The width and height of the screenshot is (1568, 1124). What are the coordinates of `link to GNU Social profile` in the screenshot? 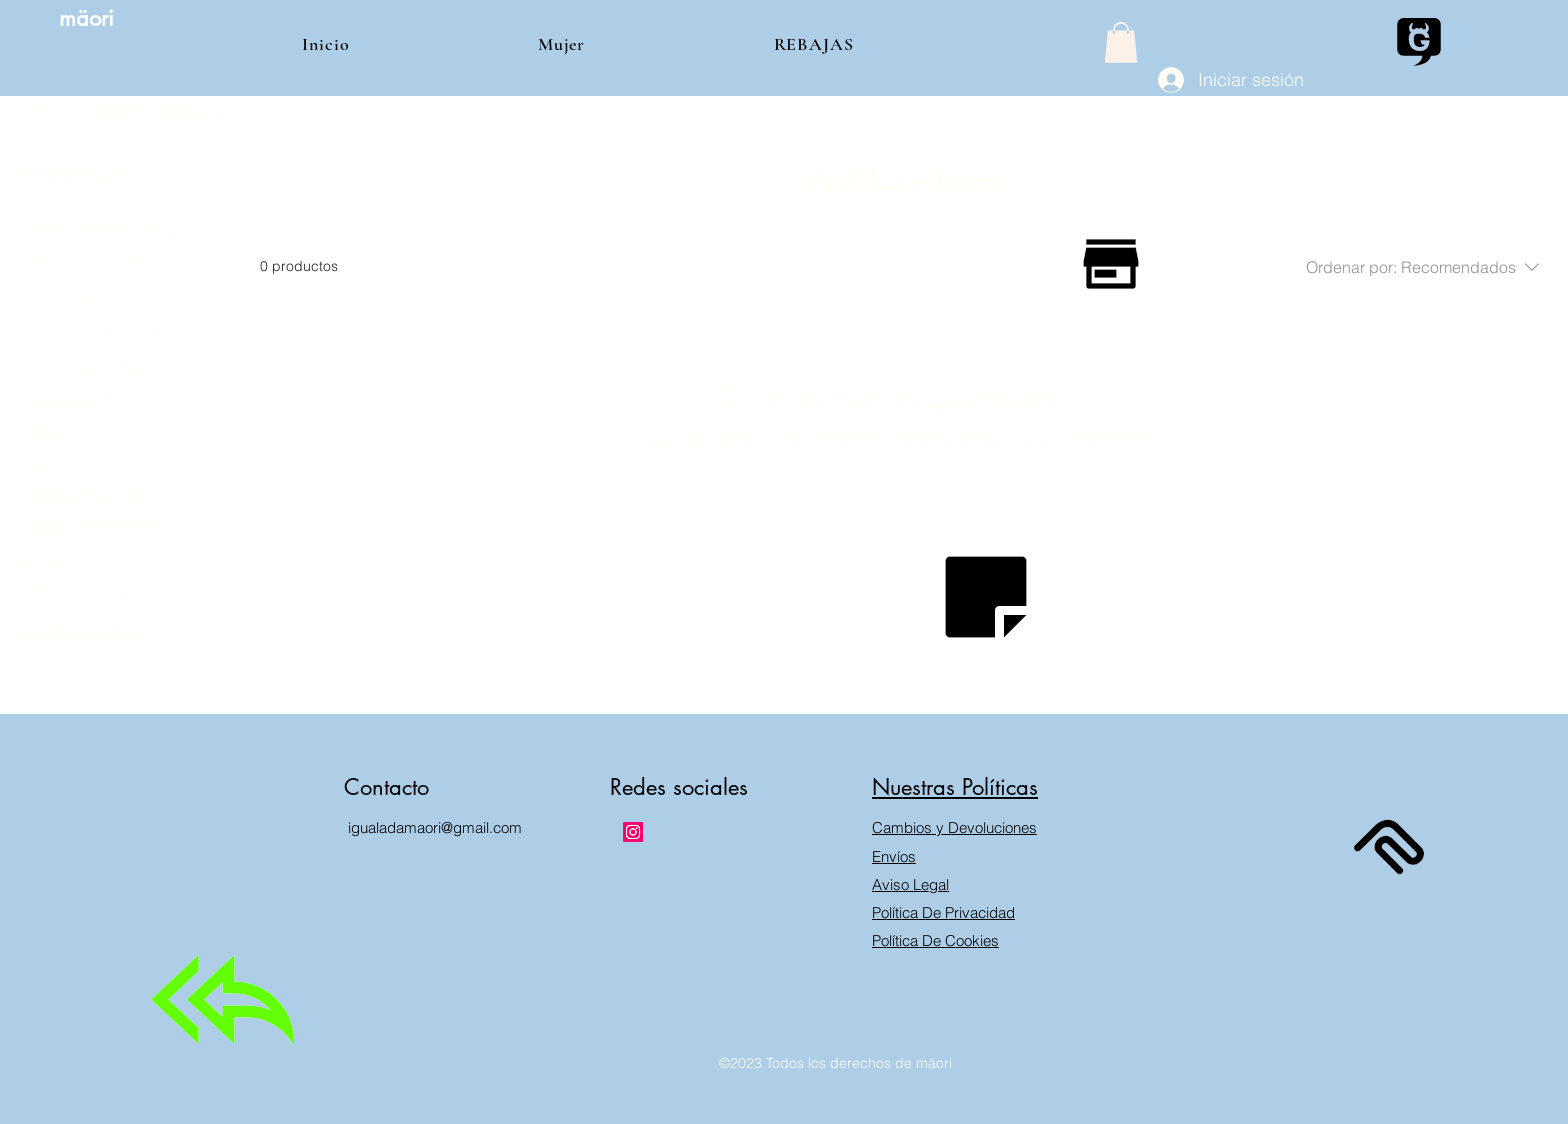 It's located at (1419, 42).